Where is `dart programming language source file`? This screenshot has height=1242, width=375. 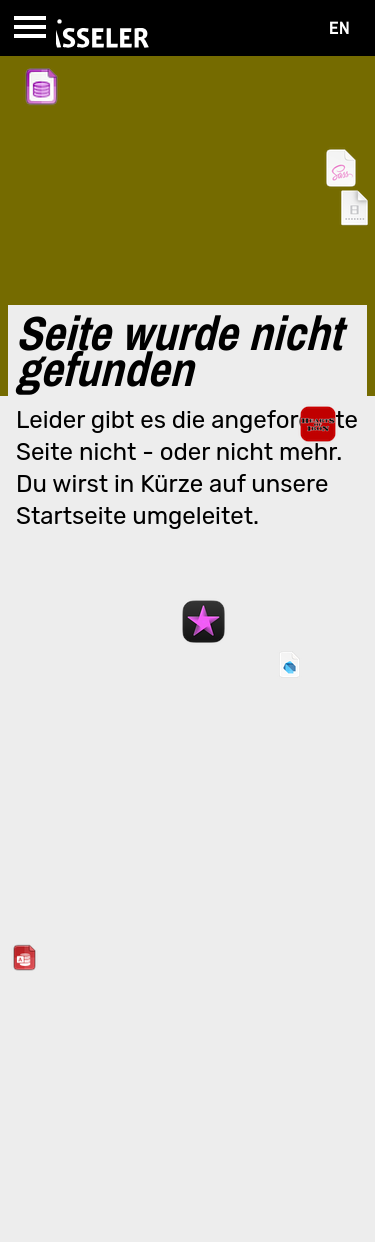 dart programming language source file is located at coordinates (289, 664).